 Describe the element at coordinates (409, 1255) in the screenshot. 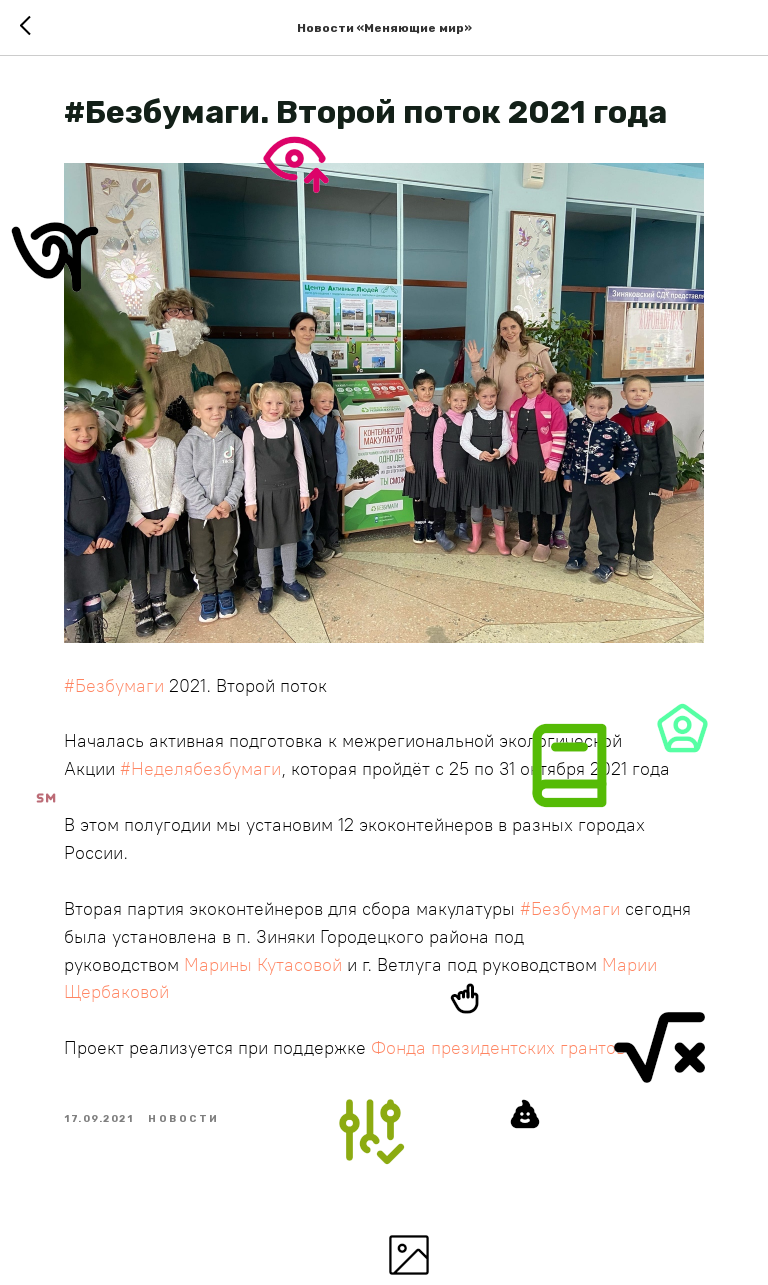

I see `view or open an image file` at that location.